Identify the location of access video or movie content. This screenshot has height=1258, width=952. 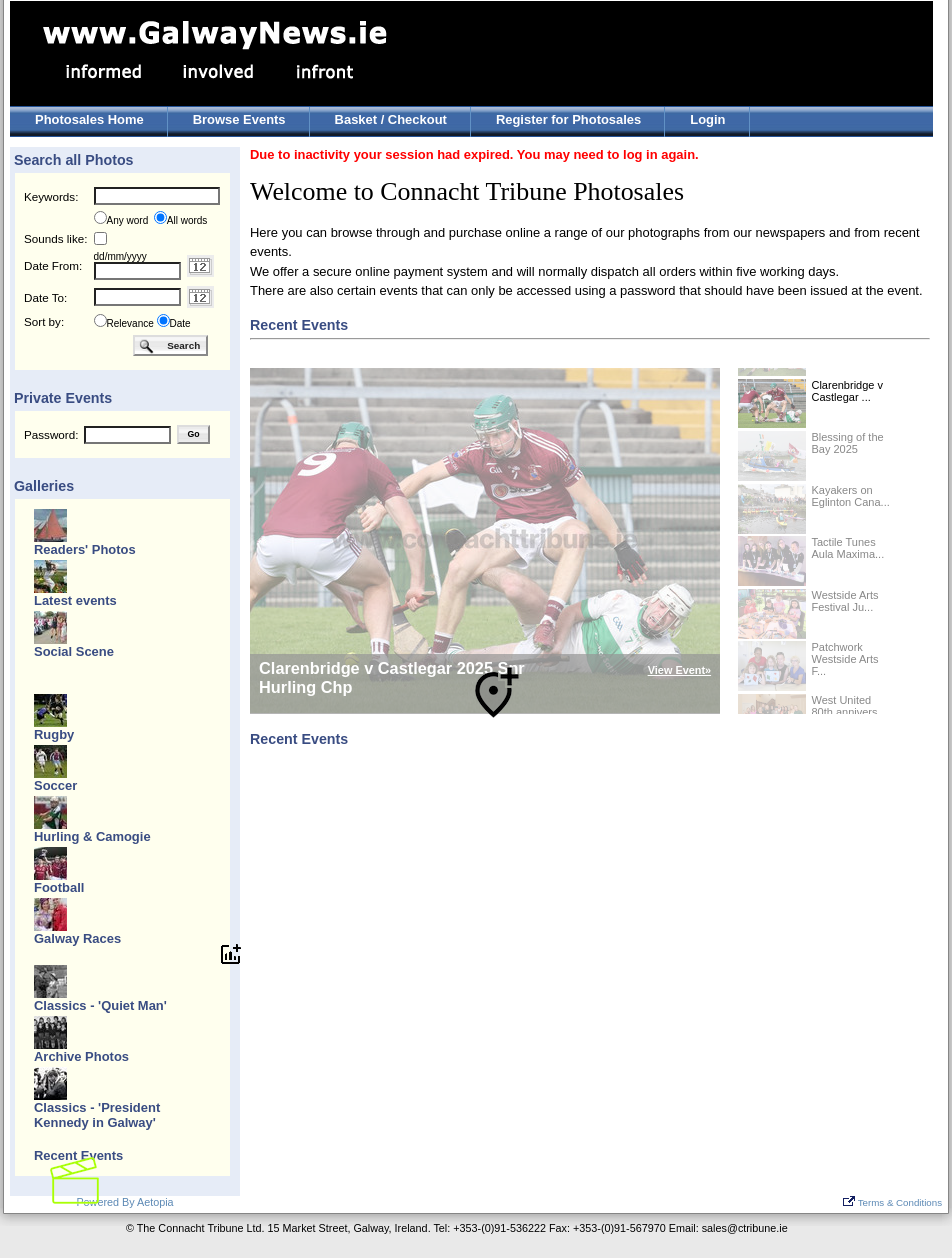
(75, 1182).